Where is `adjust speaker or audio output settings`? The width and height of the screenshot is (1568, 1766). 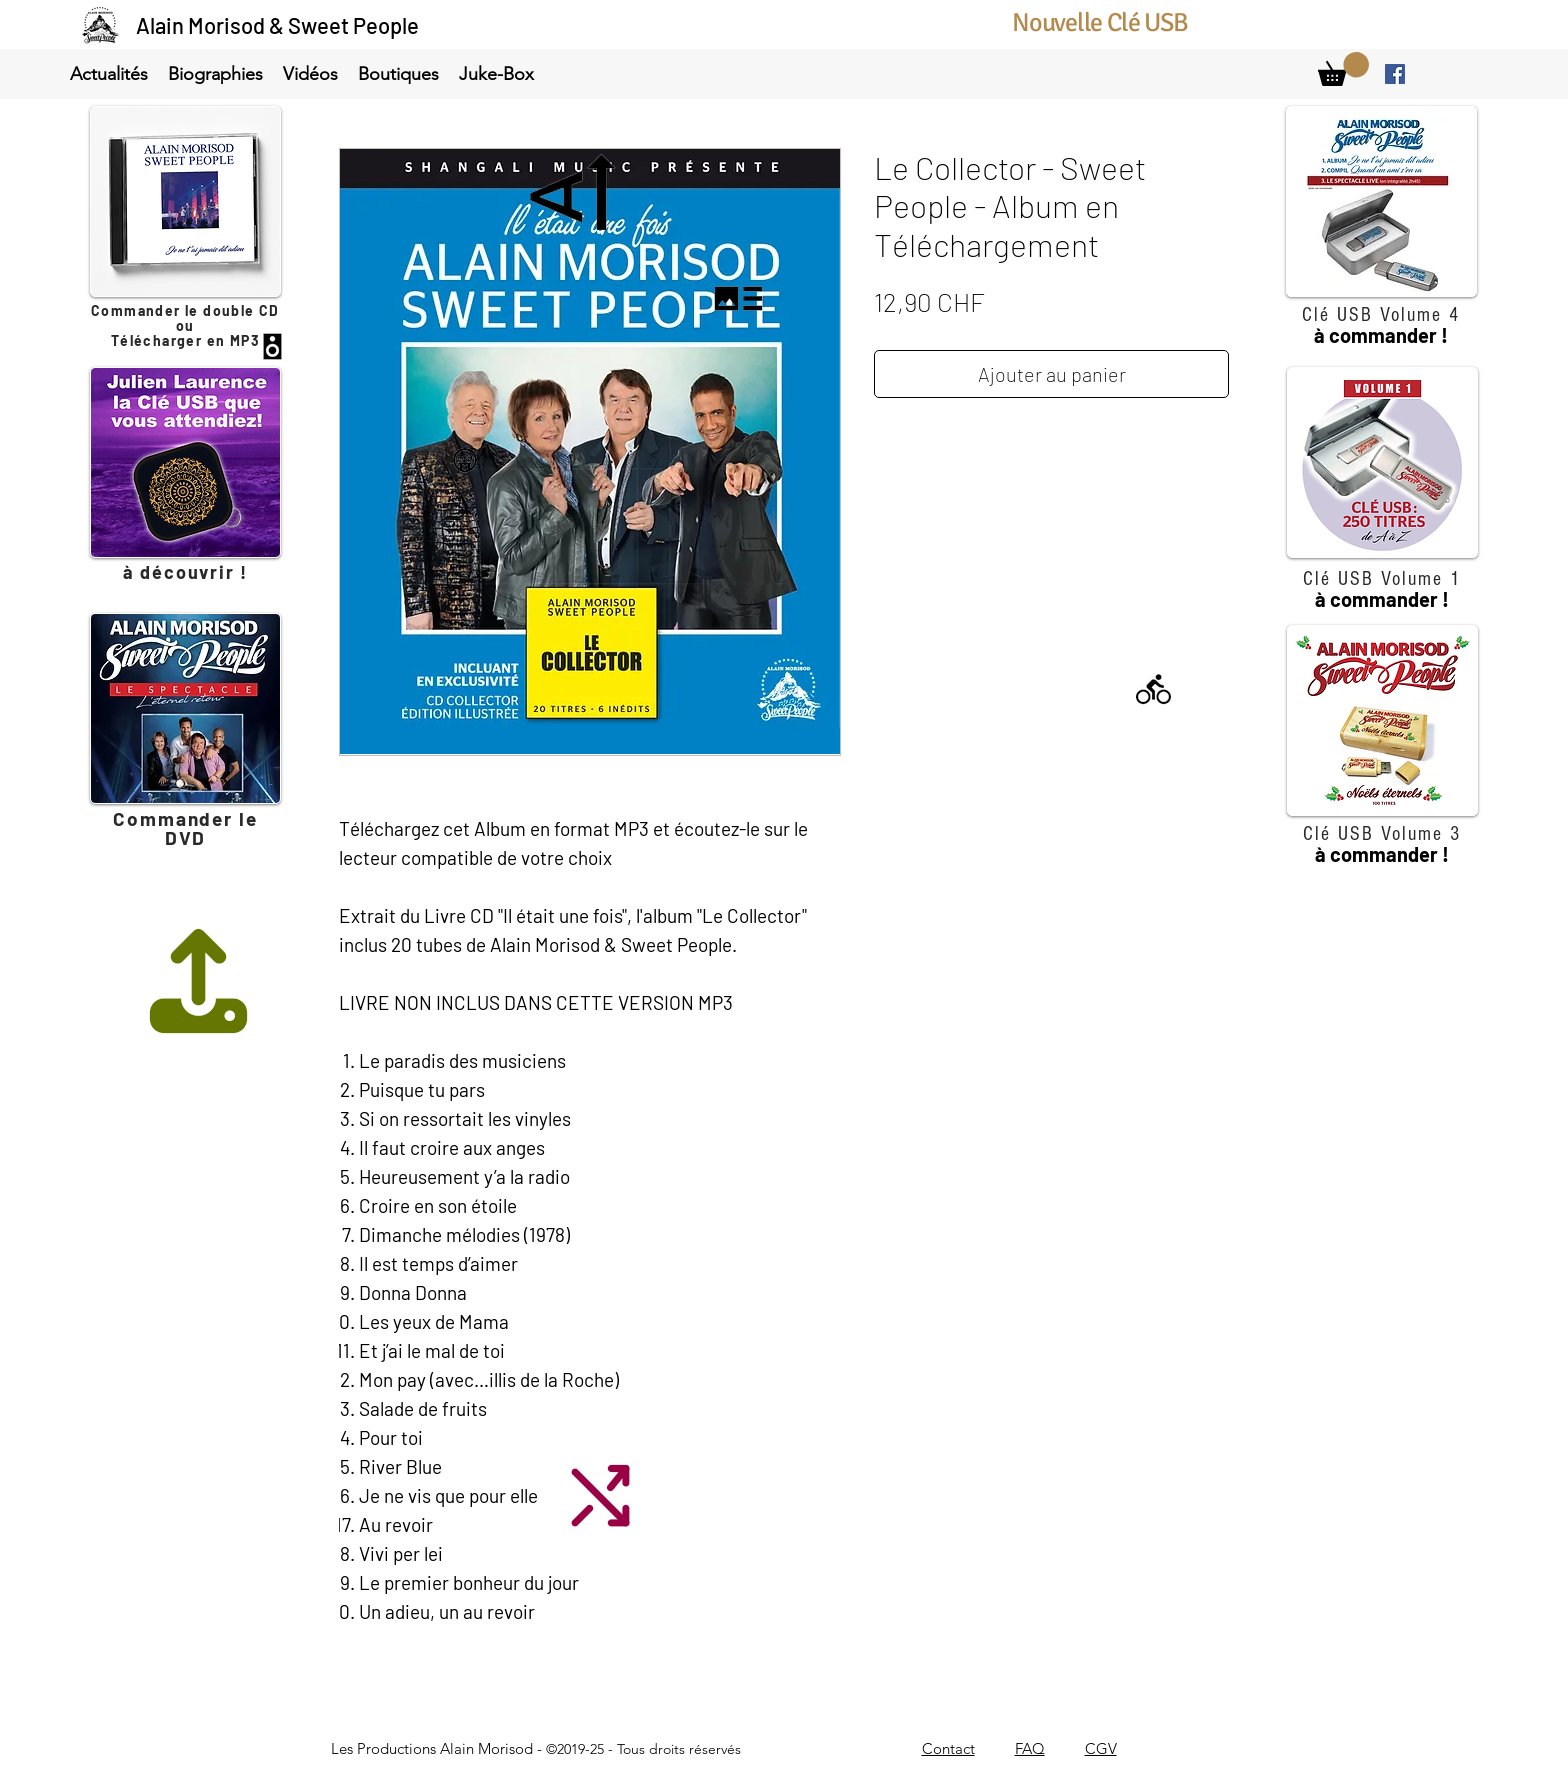 adjust speaker or audio output settings is located at coordinates (272, 346).